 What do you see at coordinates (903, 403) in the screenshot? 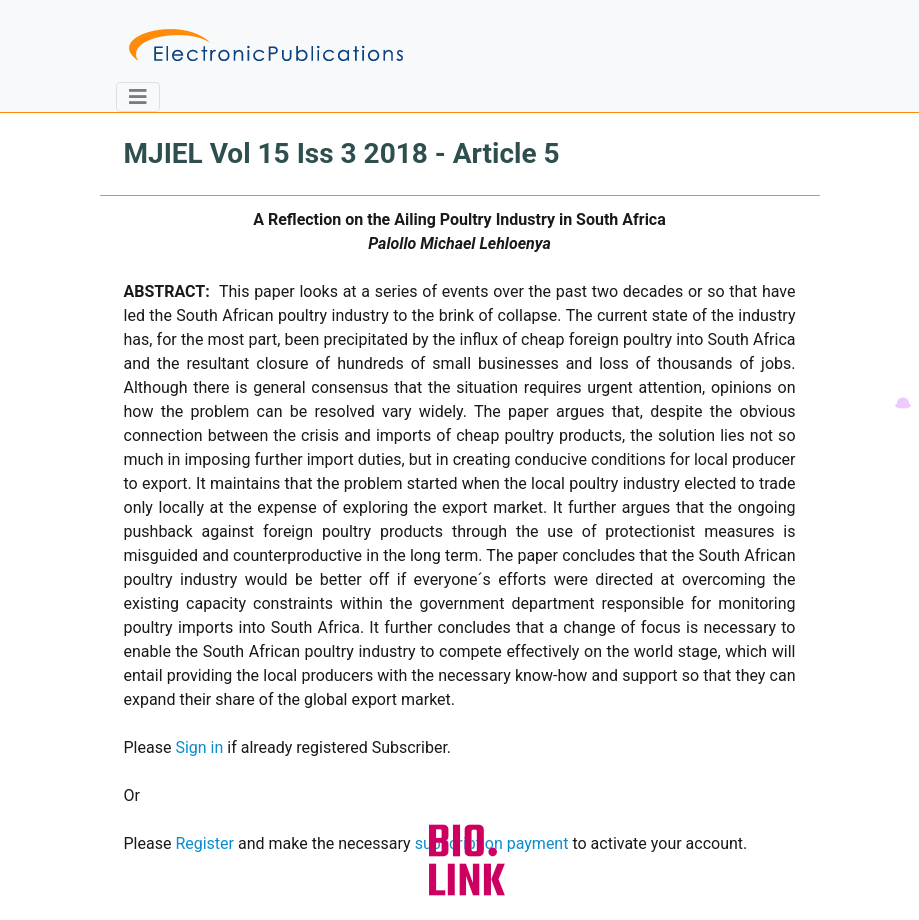
I see `open Alfred app` at bounding box center [903, 403].